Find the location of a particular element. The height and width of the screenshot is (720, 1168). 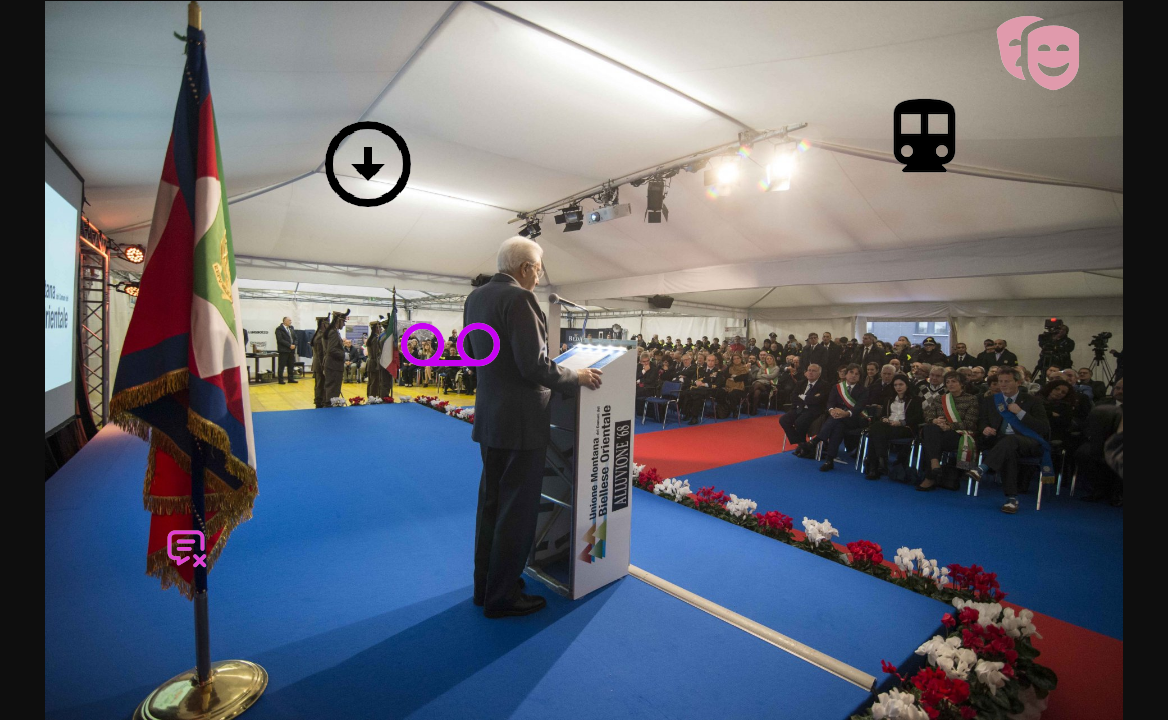

access theater or entertainment options is located at coordinates (1039, 53).